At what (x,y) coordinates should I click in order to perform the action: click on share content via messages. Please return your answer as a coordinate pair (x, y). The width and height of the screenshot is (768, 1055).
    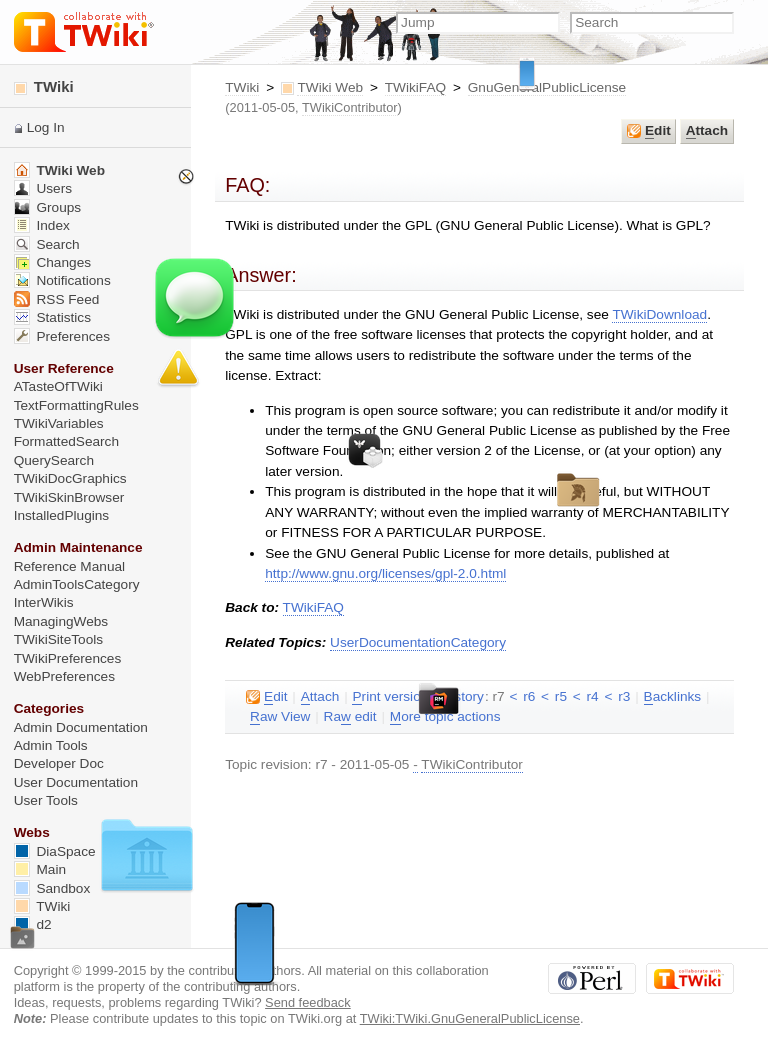
    Looking at the image, I should click on (194, 297).